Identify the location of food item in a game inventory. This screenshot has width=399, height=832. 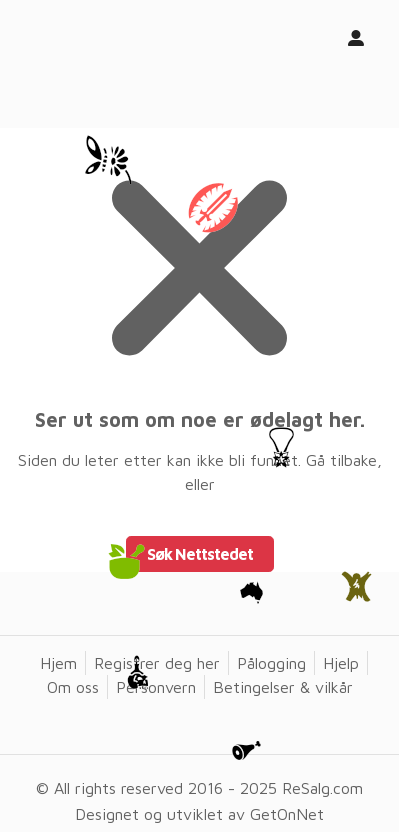
(246, 750).